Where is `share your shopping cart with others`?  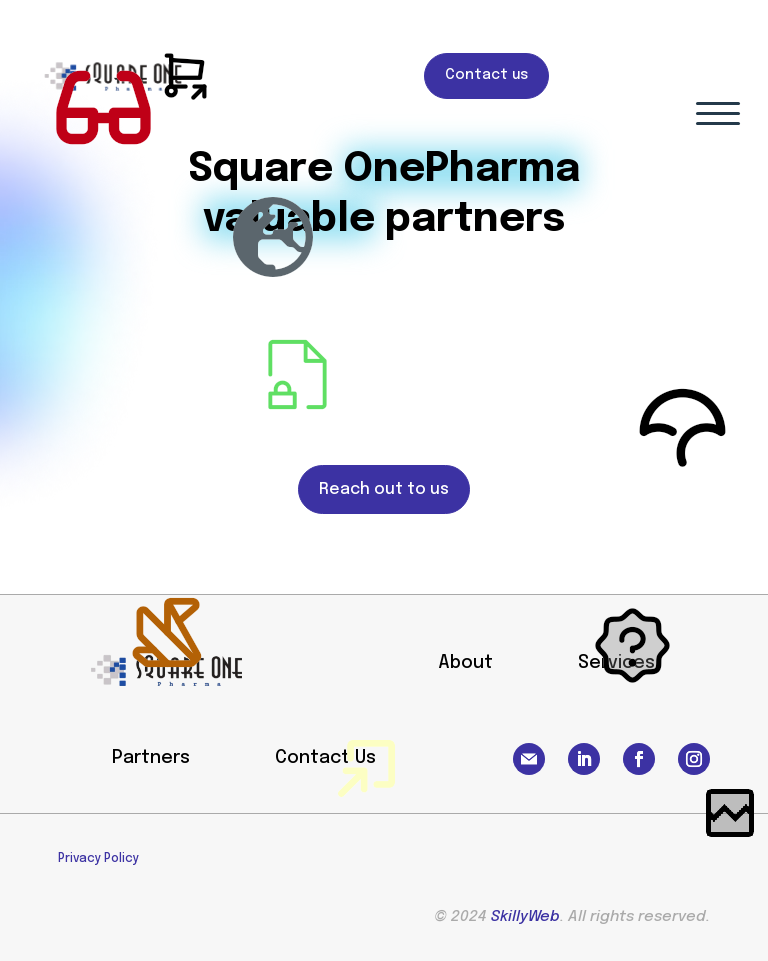
share your shopping cart with others is located at coordinates (184, 75).